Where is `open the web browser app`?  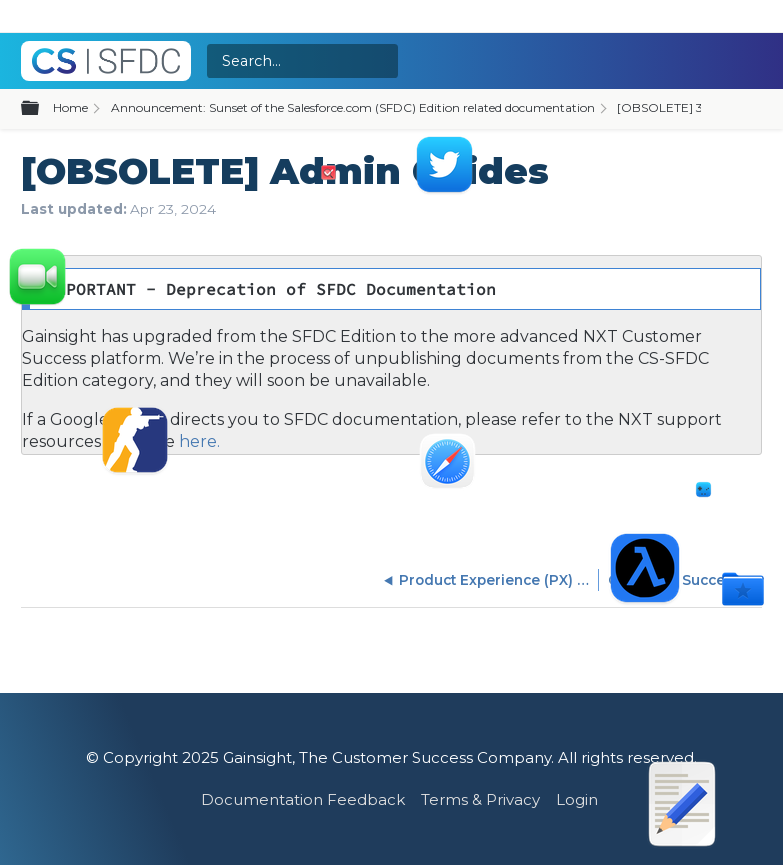
open the web browser app is located at coordinates (447, 461).